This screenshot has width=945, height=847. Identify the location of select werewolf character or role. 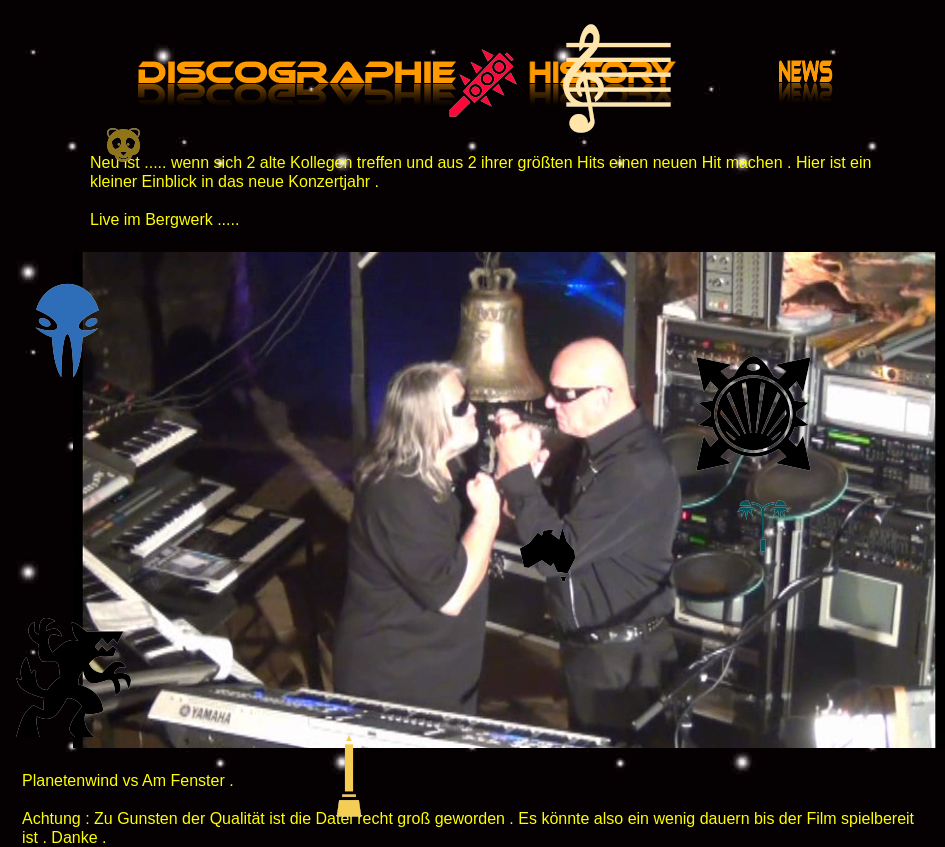
(73, 677).